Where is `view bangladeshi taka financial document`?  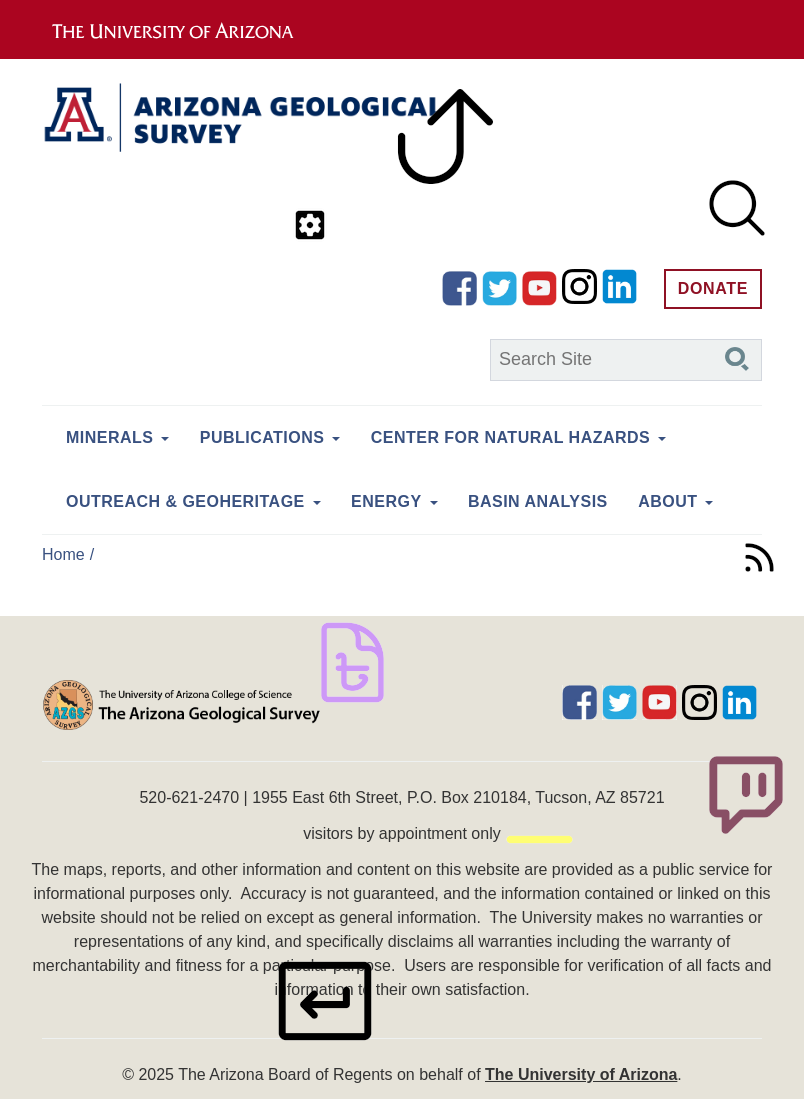 view bangladeshi taka financial document is located at coordinates (352, 662).